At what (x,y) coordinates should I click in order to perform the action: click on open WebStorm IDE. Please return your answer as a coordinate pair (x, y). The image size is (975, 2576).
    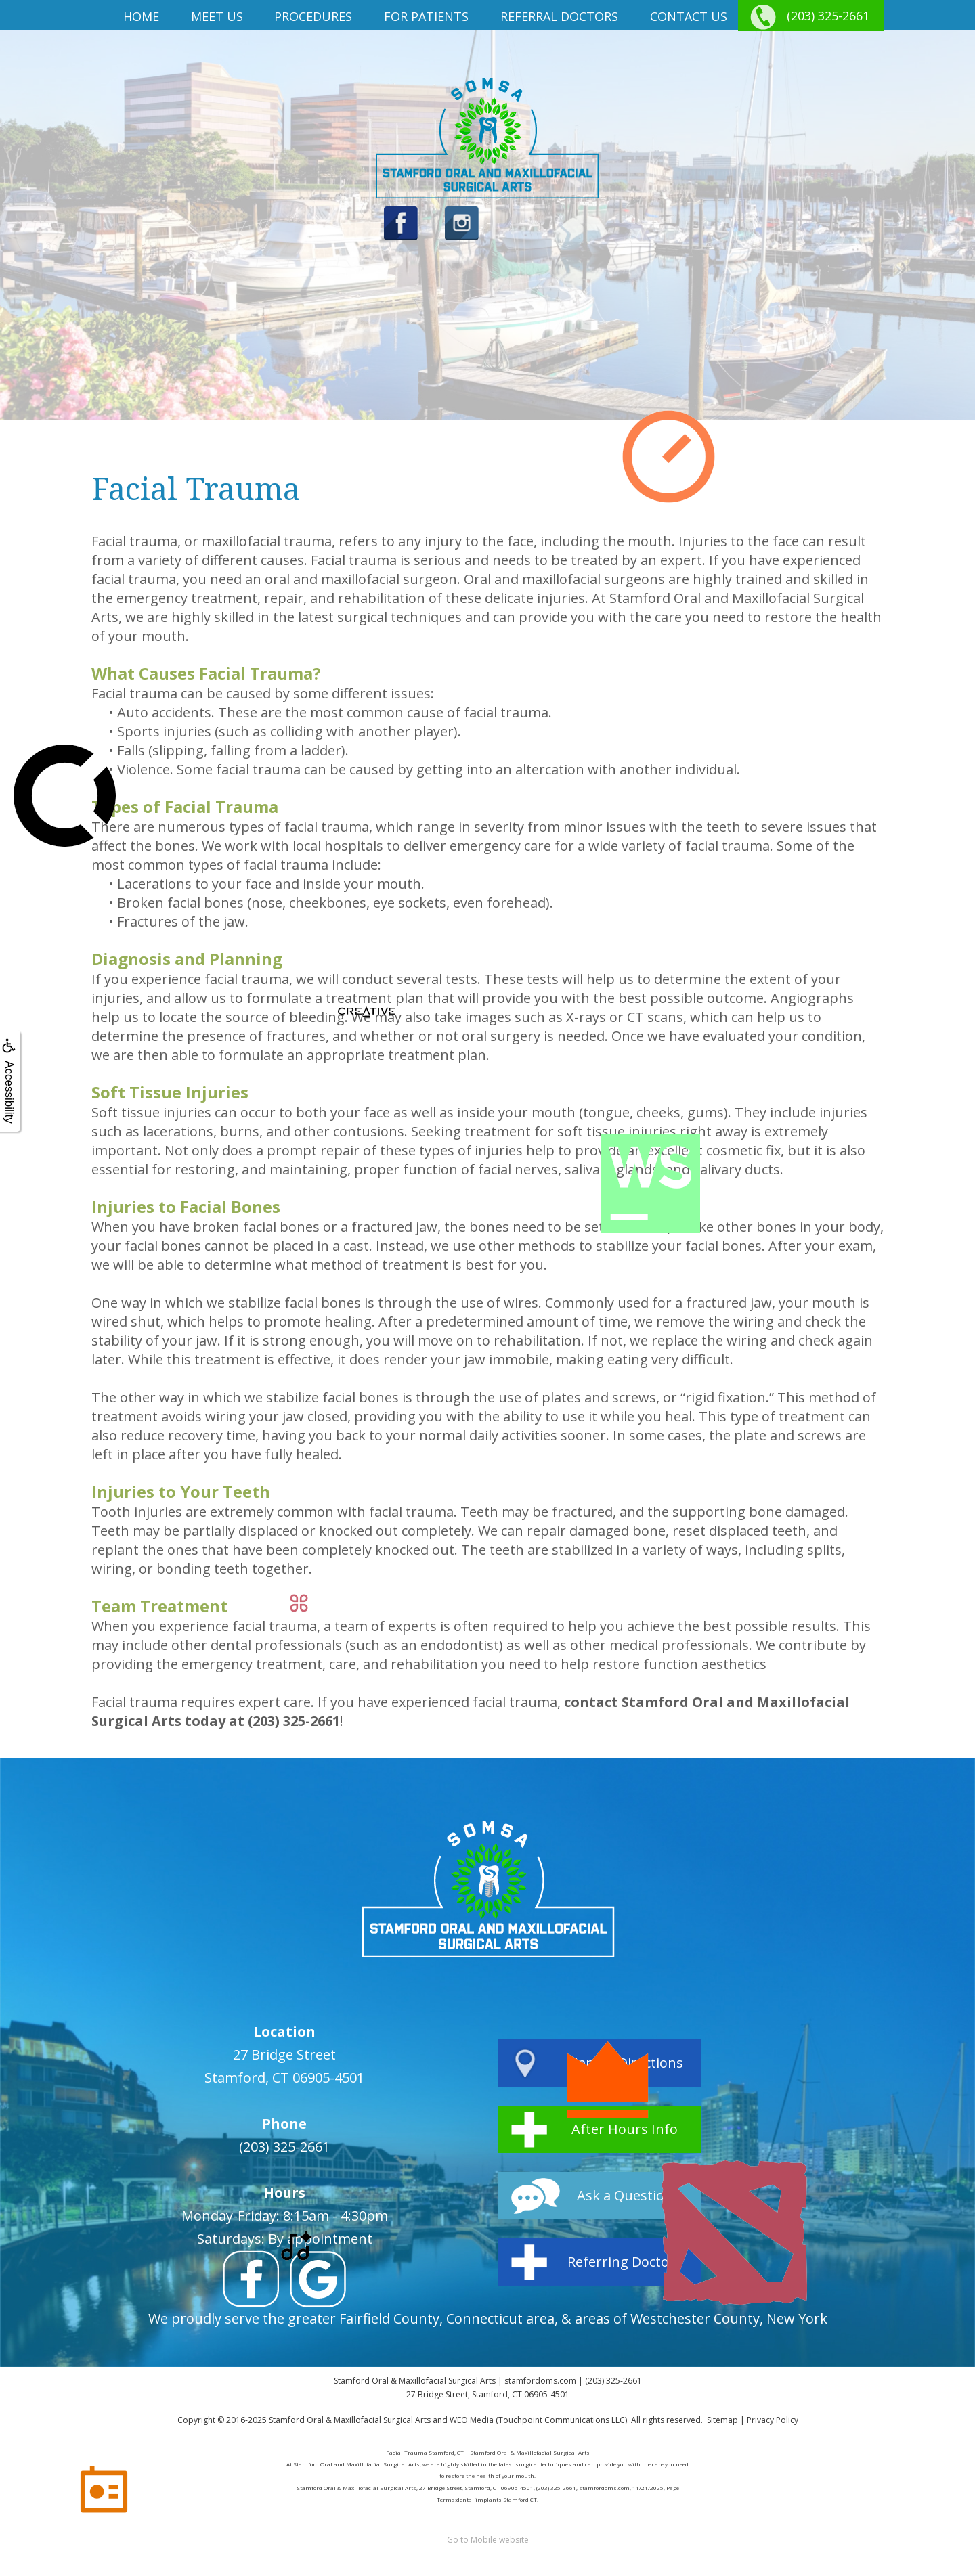
    Looking at the image, I should click on (651, 1183).